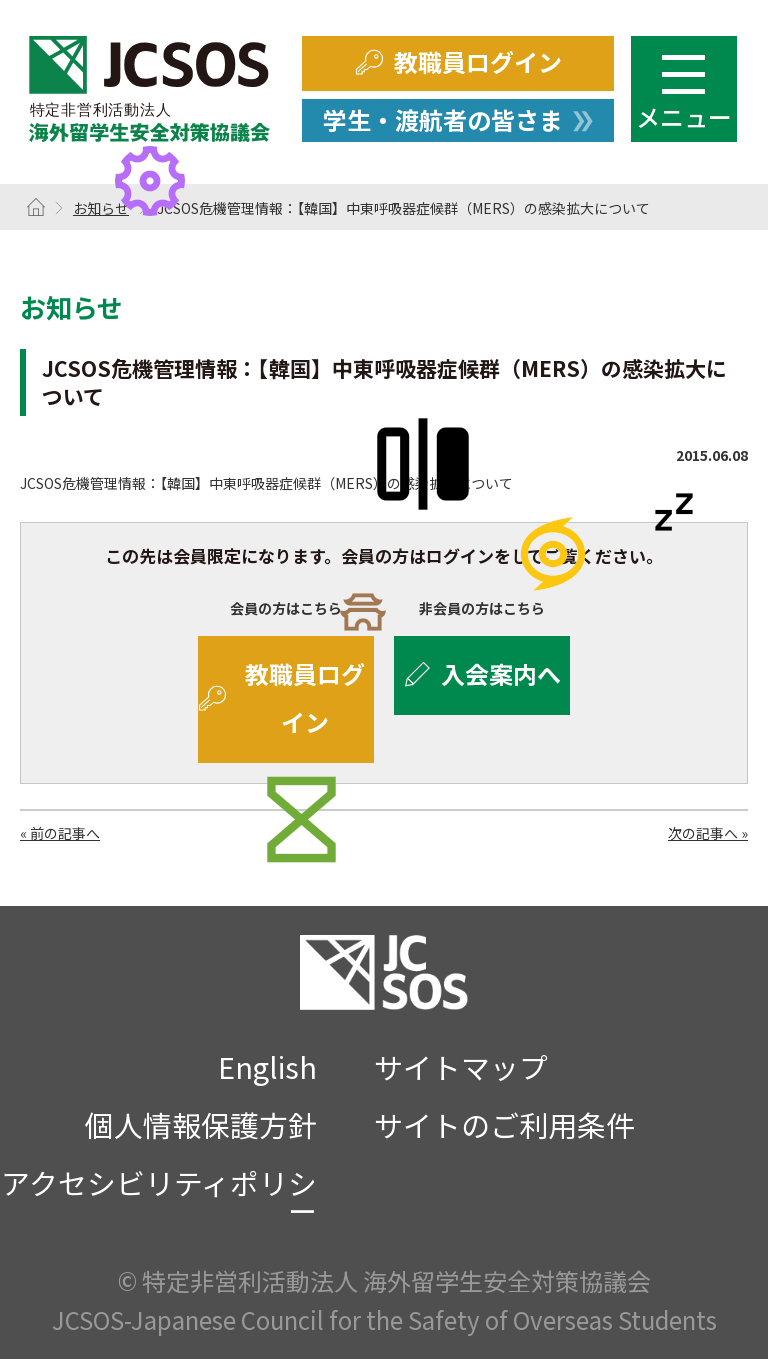 The image size is (768, 1359). What do you see at coordinates (301, 819) in the screenshot?
I see `indicates a process is in progress or loading` at bounding box center [301, 819].